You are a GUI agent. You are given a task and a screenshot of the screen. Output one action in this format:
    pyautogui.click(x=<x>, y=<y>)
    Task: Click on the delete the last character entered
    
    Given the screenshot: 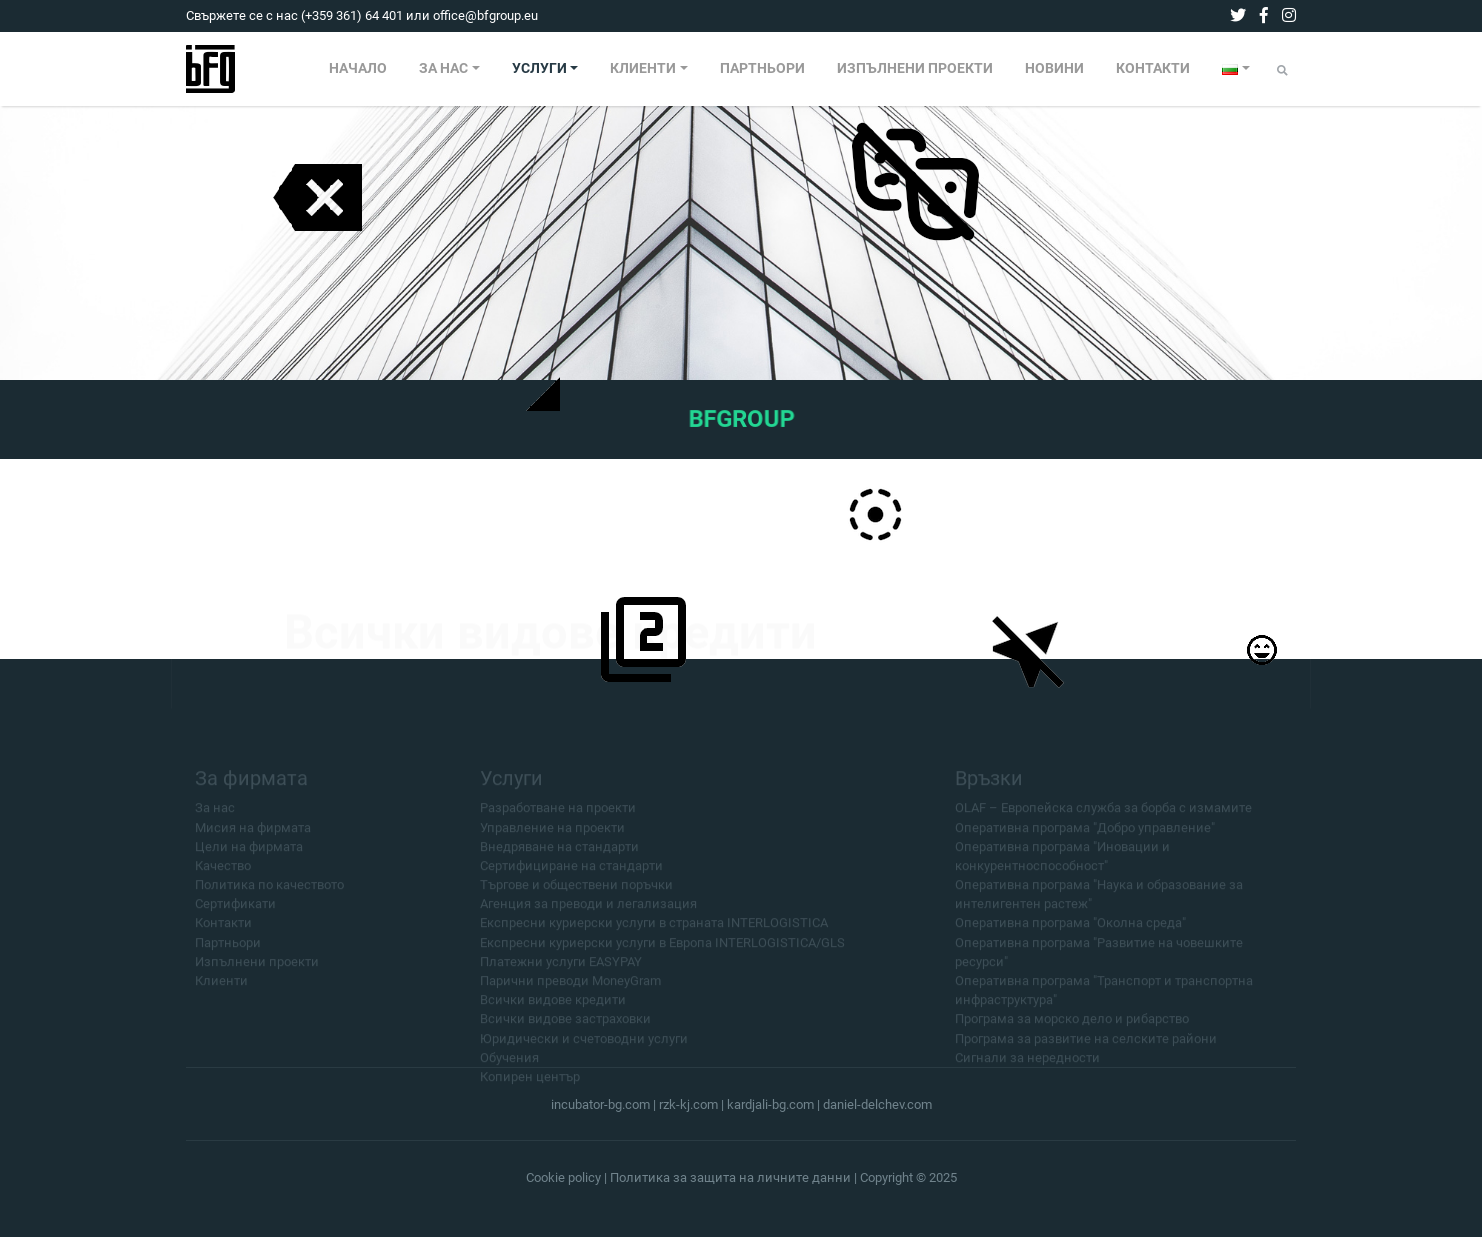 What is the action you would take?
    pyautogui.click(x=317, y=197)
    